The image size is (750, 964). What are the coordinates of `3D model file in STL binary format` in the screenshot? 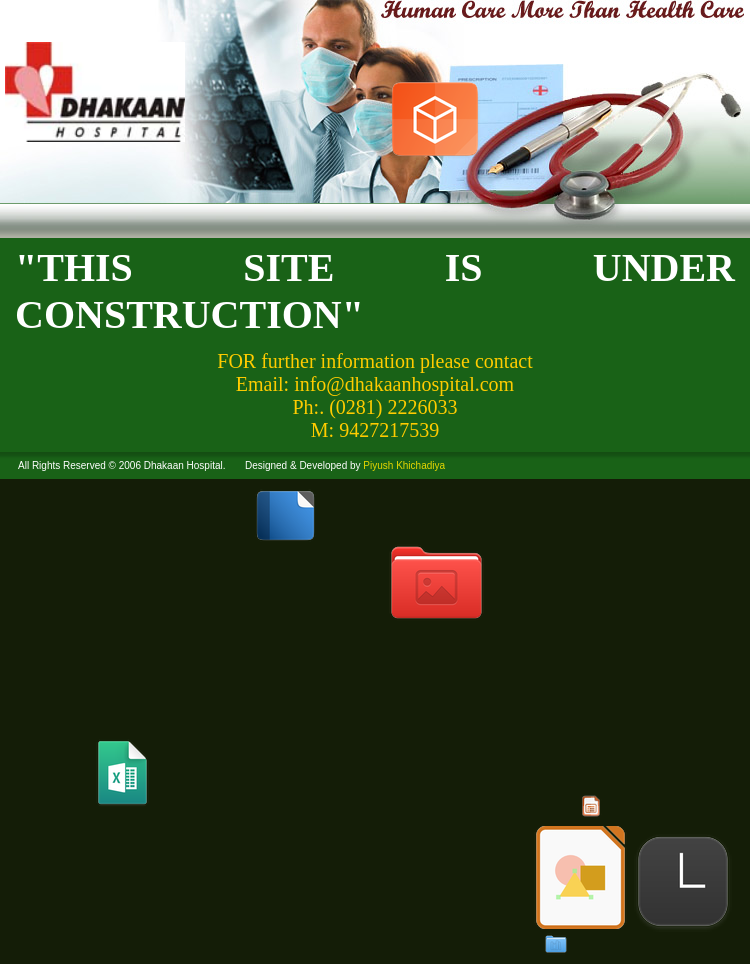 It's located at (435, 116).